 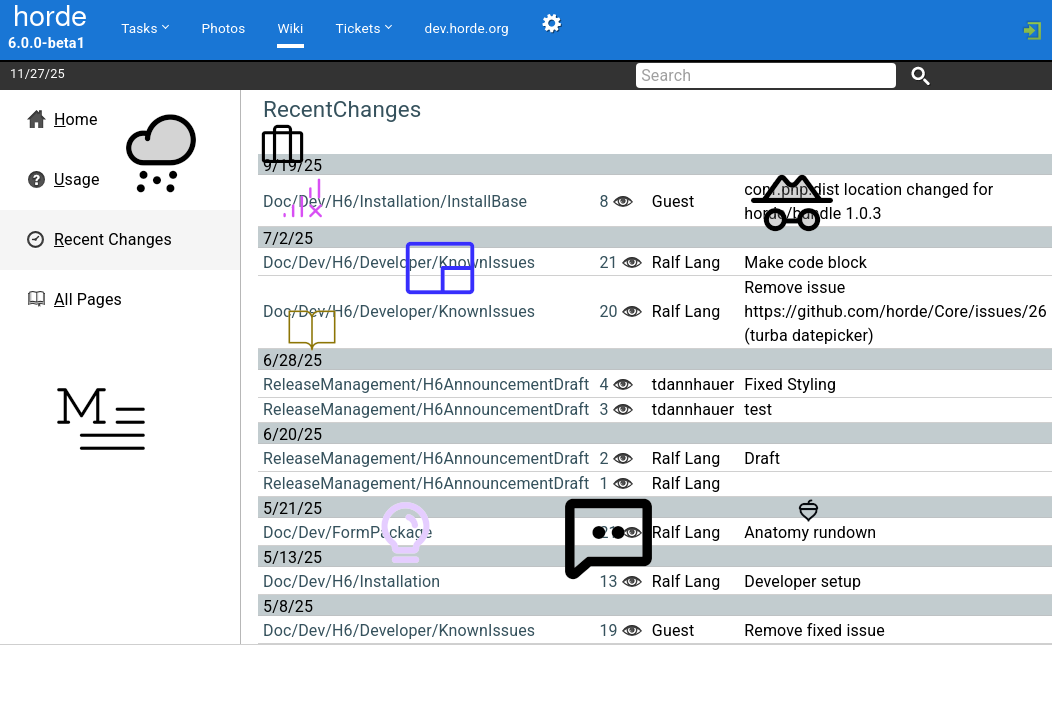 I want to click on access tips or helpful suggestions, so click(x=405, y=532).